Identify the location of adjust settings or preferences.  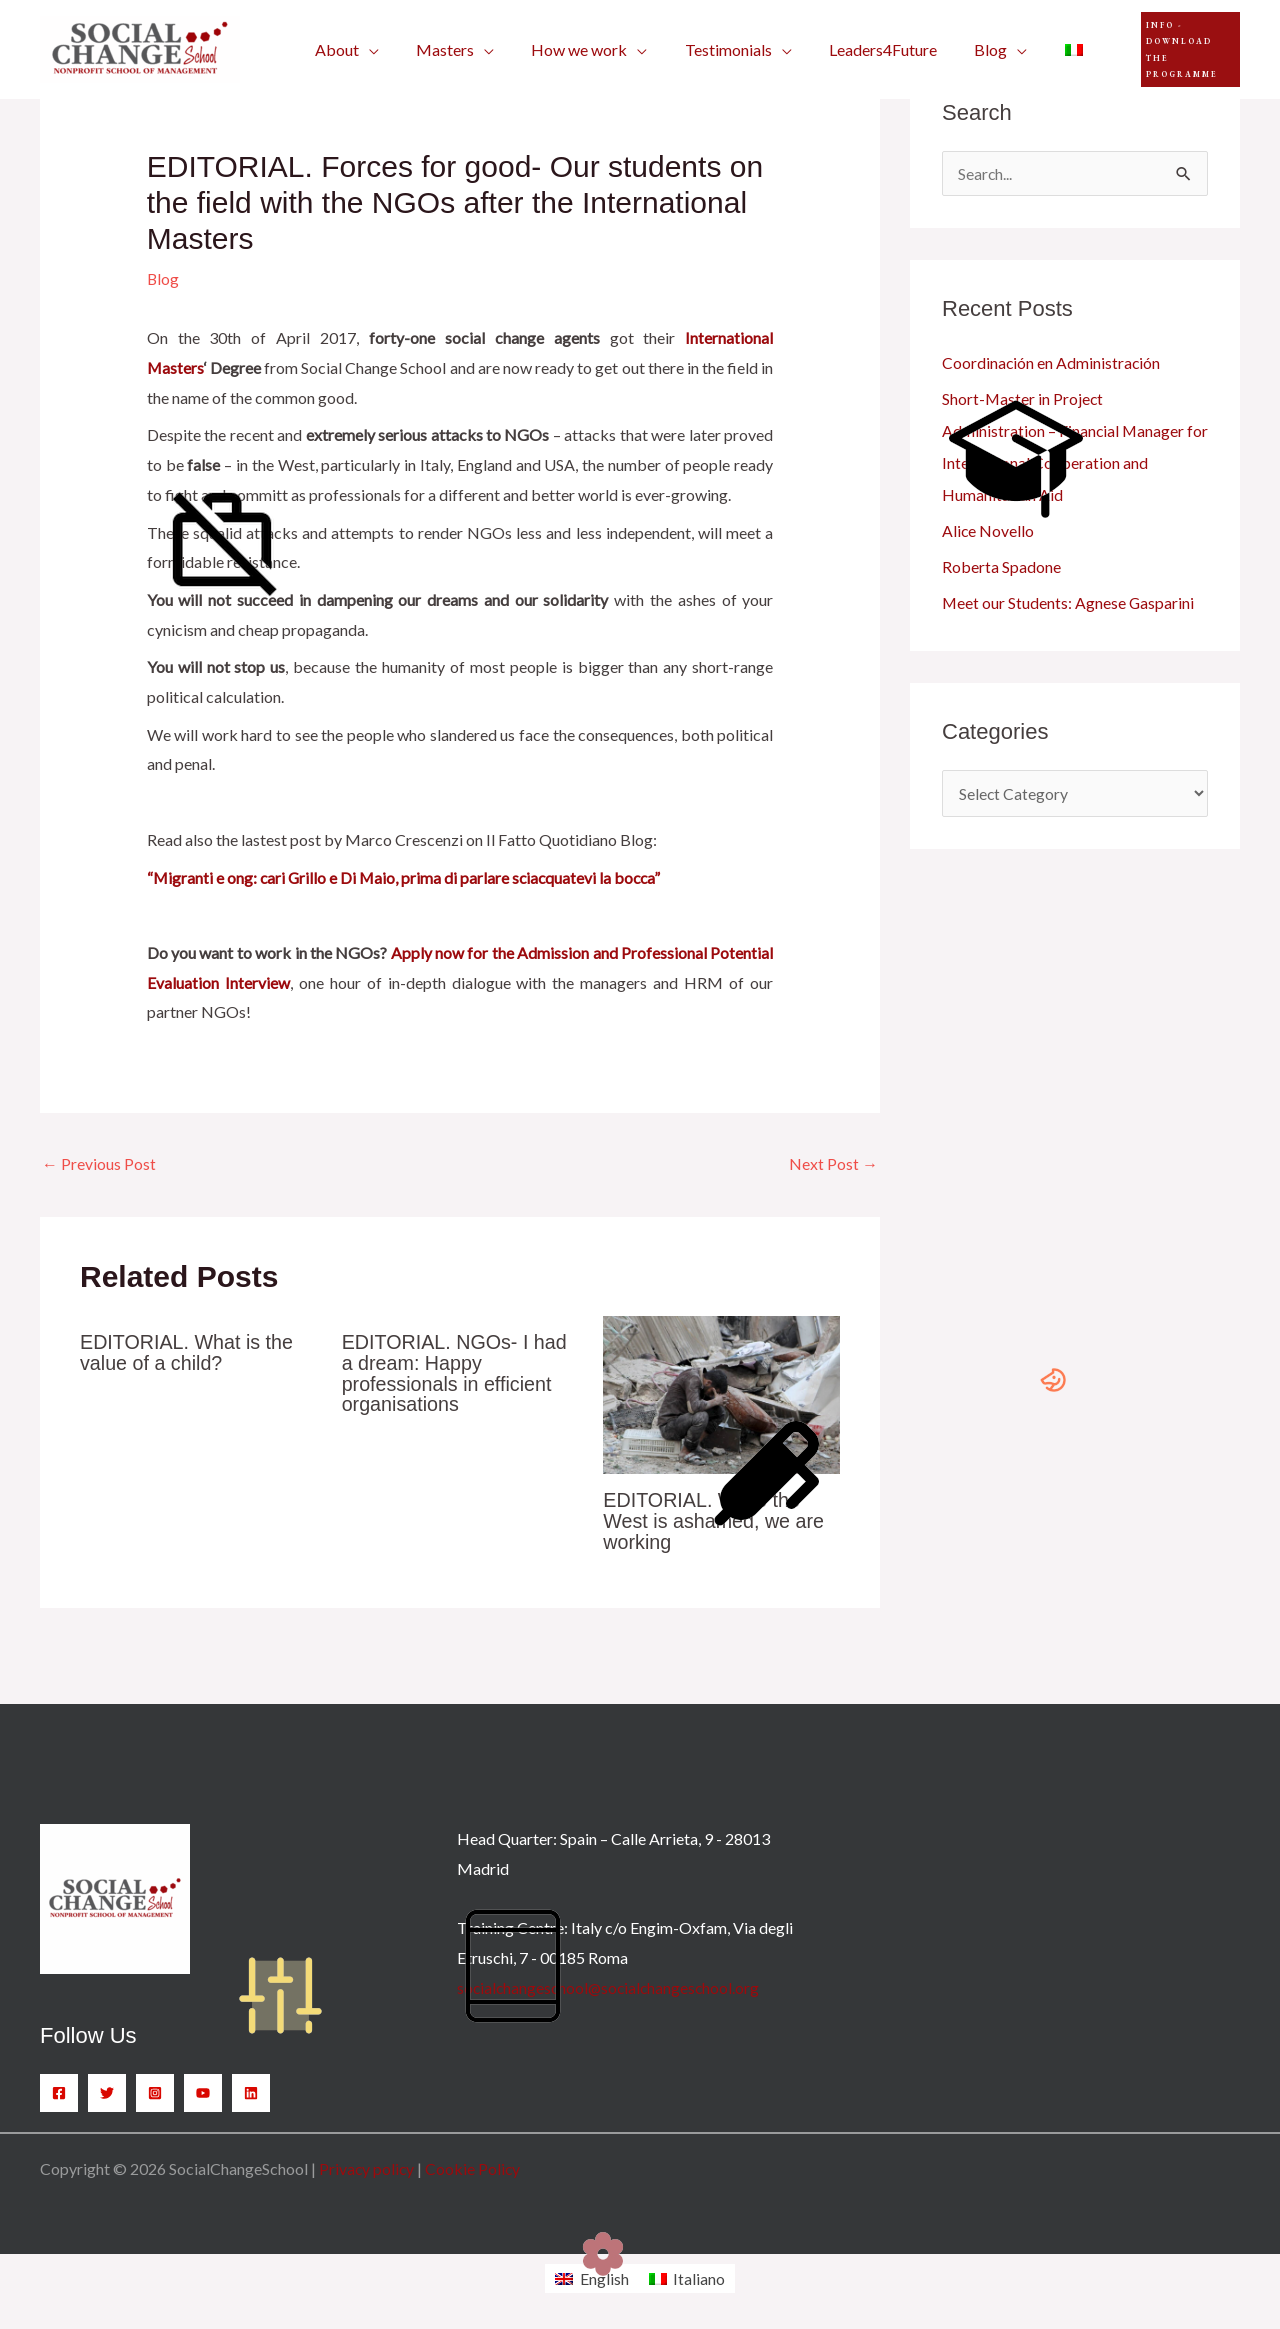
(280, 1995).